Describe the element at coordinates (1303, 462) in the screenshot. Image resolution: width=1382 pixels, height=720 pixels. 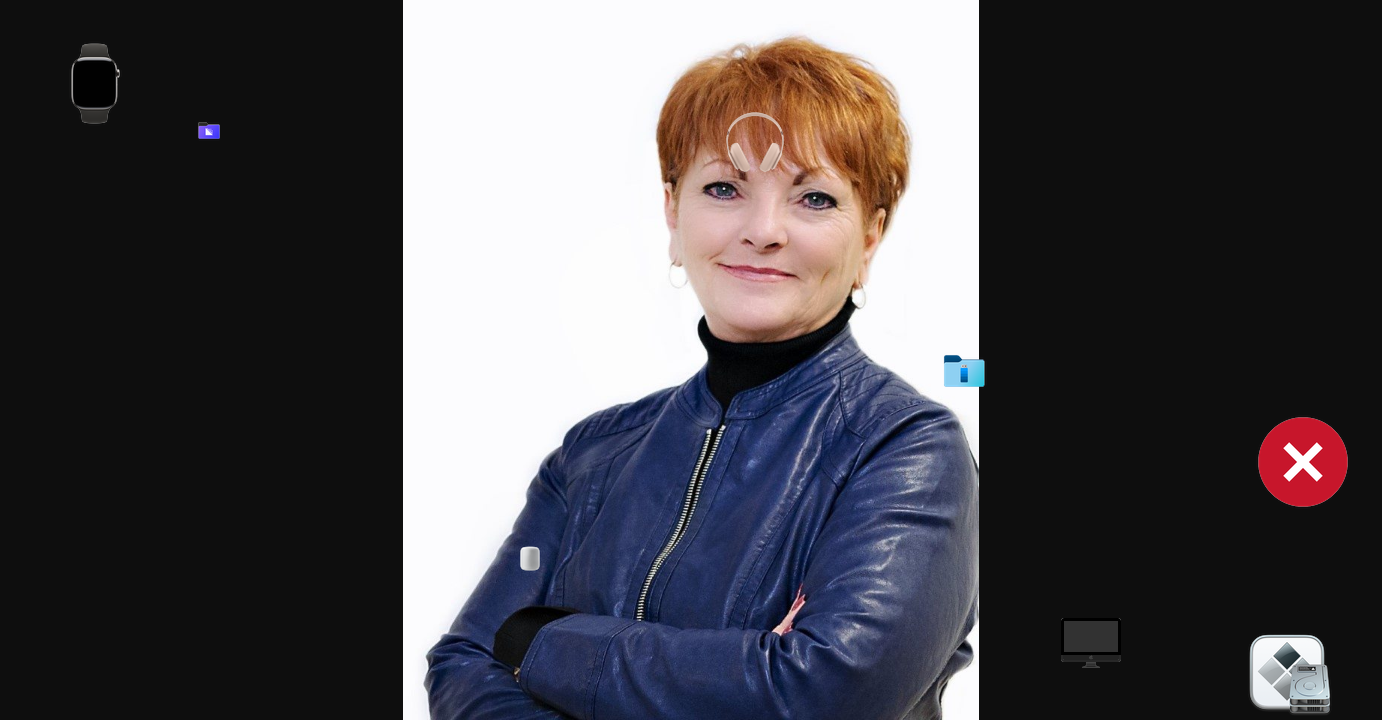
I see `close or exit the application` at that location.